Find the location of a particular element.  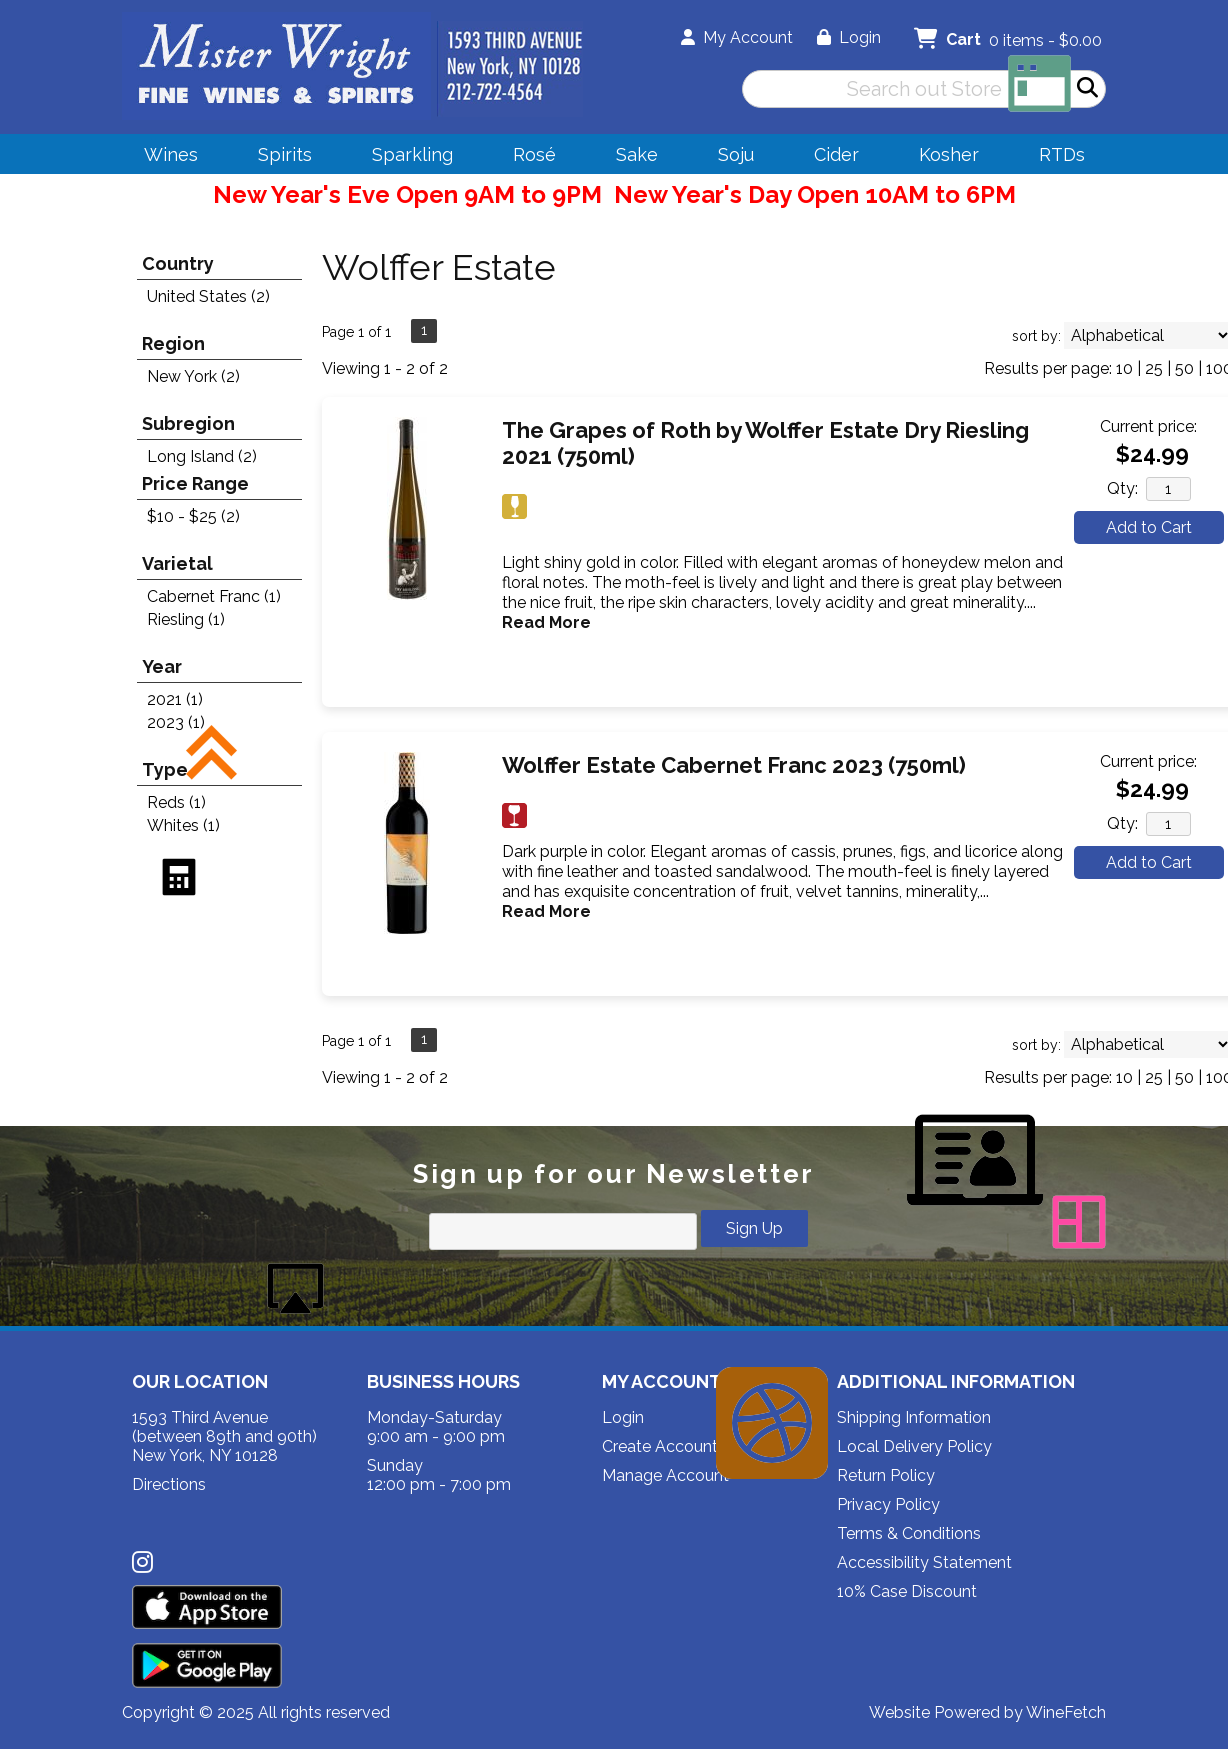

stream content to an airplay-enabled device is located at coordinates (295, 1288).